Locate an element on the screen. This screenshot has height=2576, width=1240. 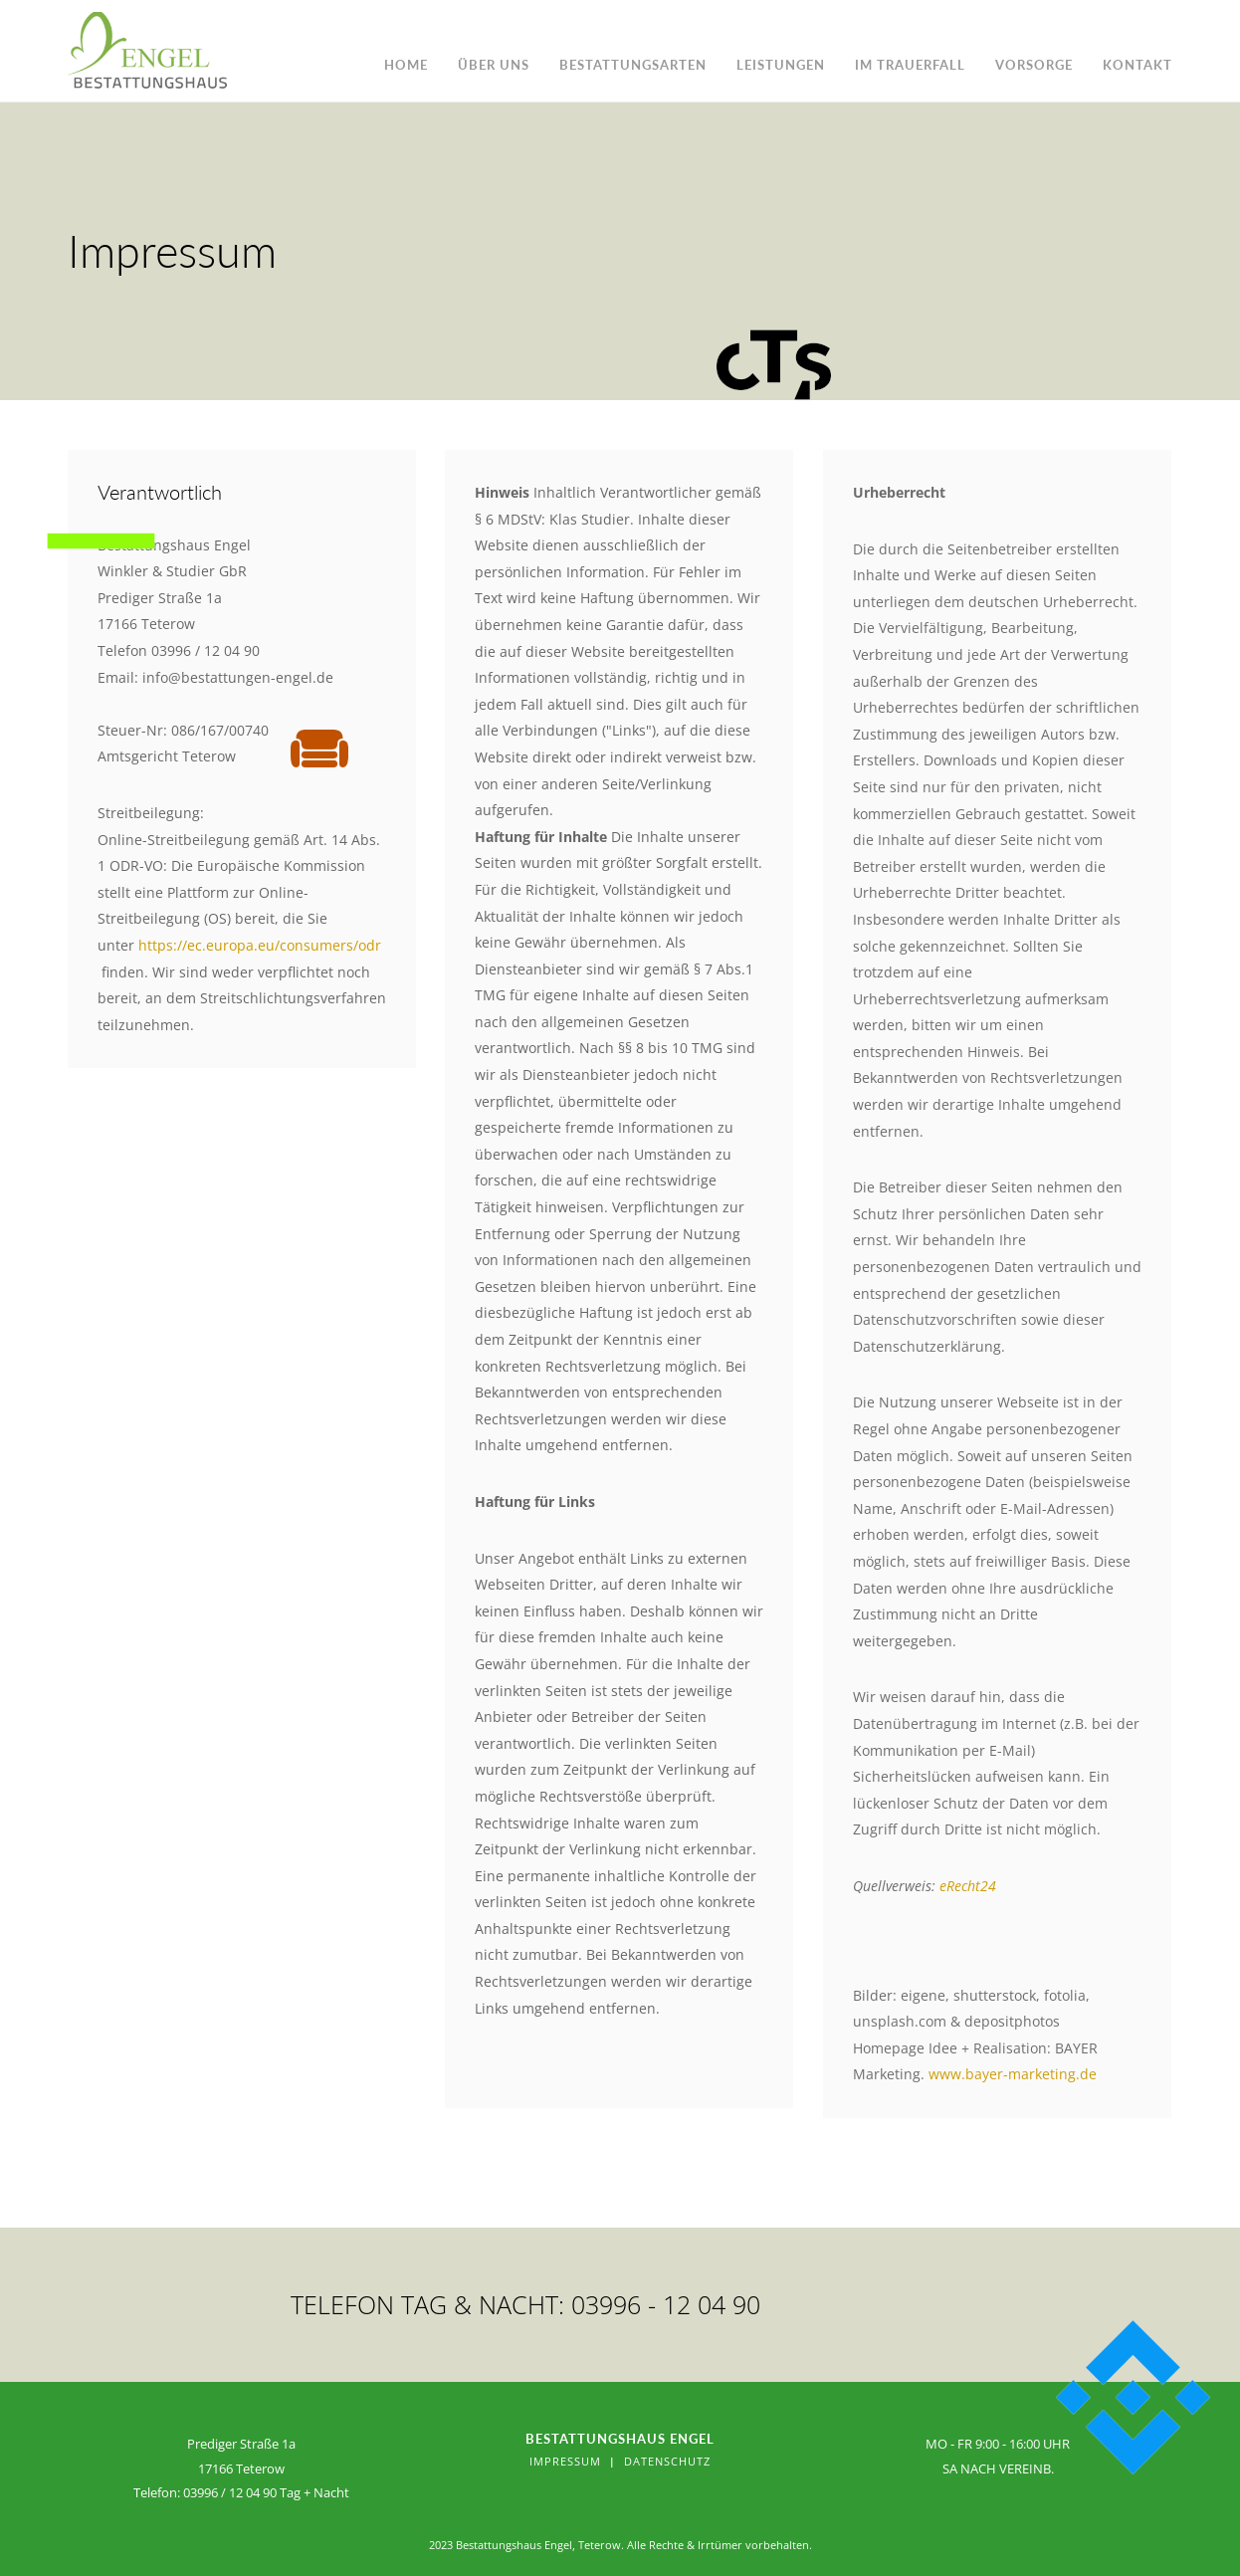
apache couchdb database service is located at coordinates (319, 749).